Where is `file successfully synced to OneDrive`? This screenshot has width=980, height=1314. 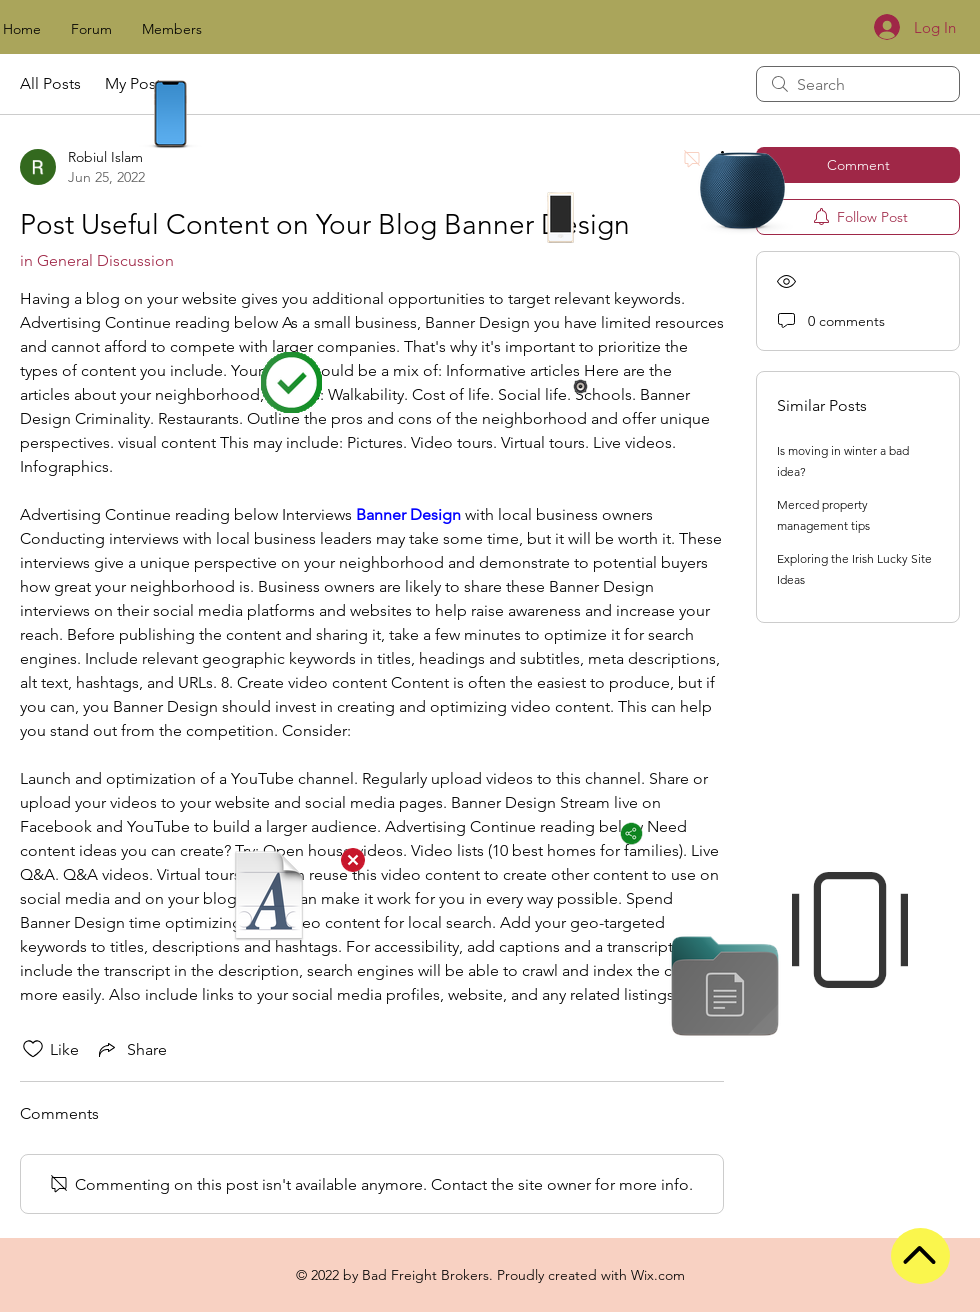
file successfully synced to OneDrive is located at coordinates (291, 382).